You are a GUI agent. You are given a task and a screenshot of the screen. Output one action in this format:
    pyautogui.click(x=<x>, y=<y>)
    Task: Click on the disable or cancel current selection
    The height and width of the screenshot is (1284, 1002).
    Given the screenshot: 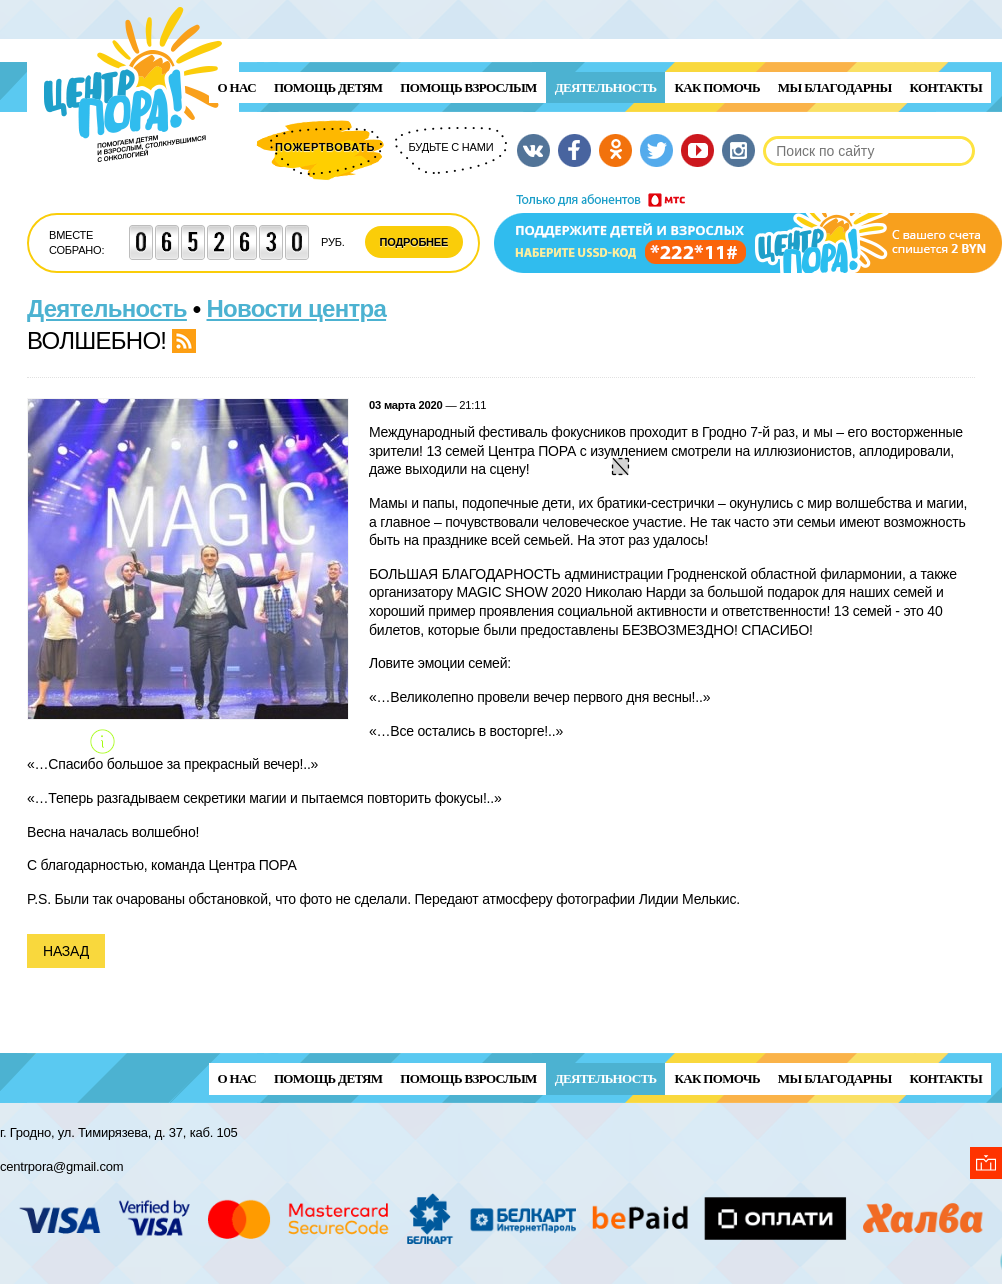 What is the action you would take?
    pyautogui.click(x=620, y=466)
    